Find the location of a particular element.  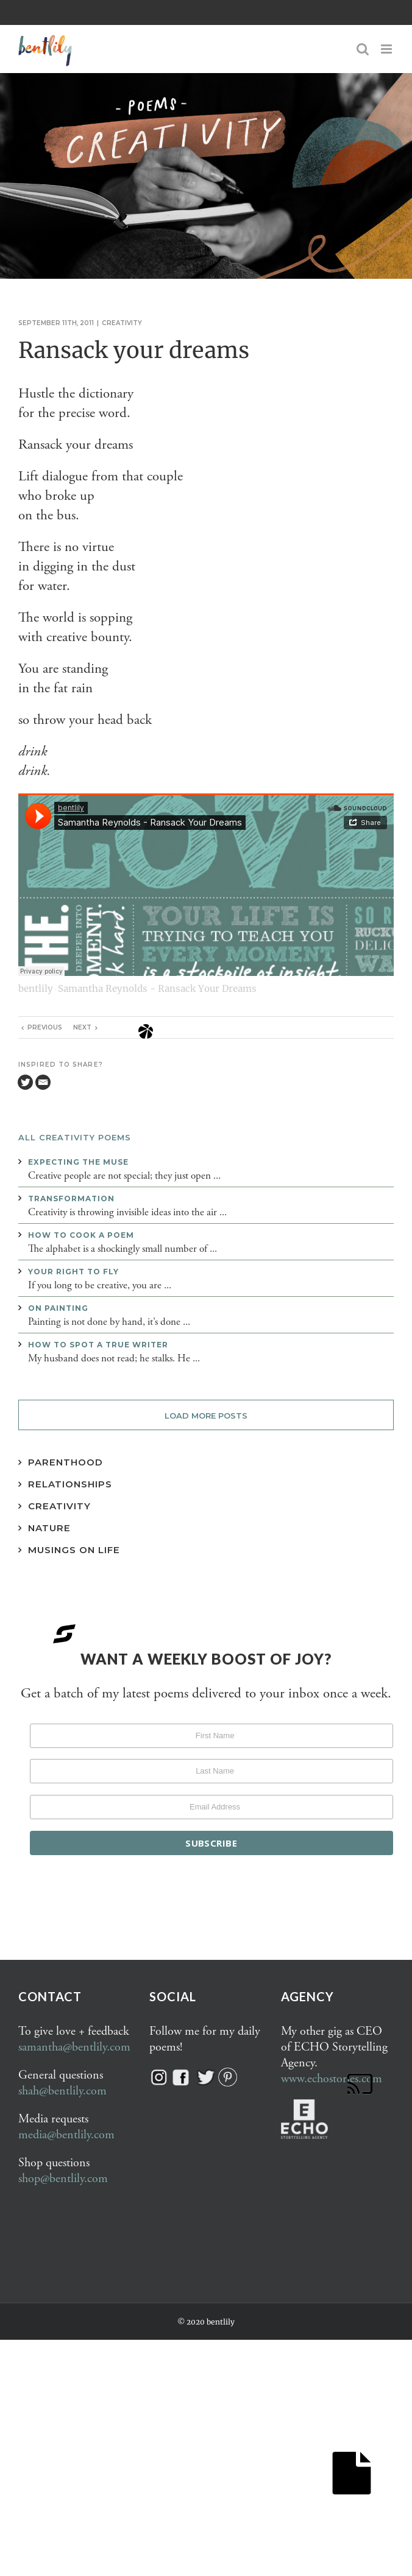

cast media to a nearby device is located at coordinates (360, 2083).